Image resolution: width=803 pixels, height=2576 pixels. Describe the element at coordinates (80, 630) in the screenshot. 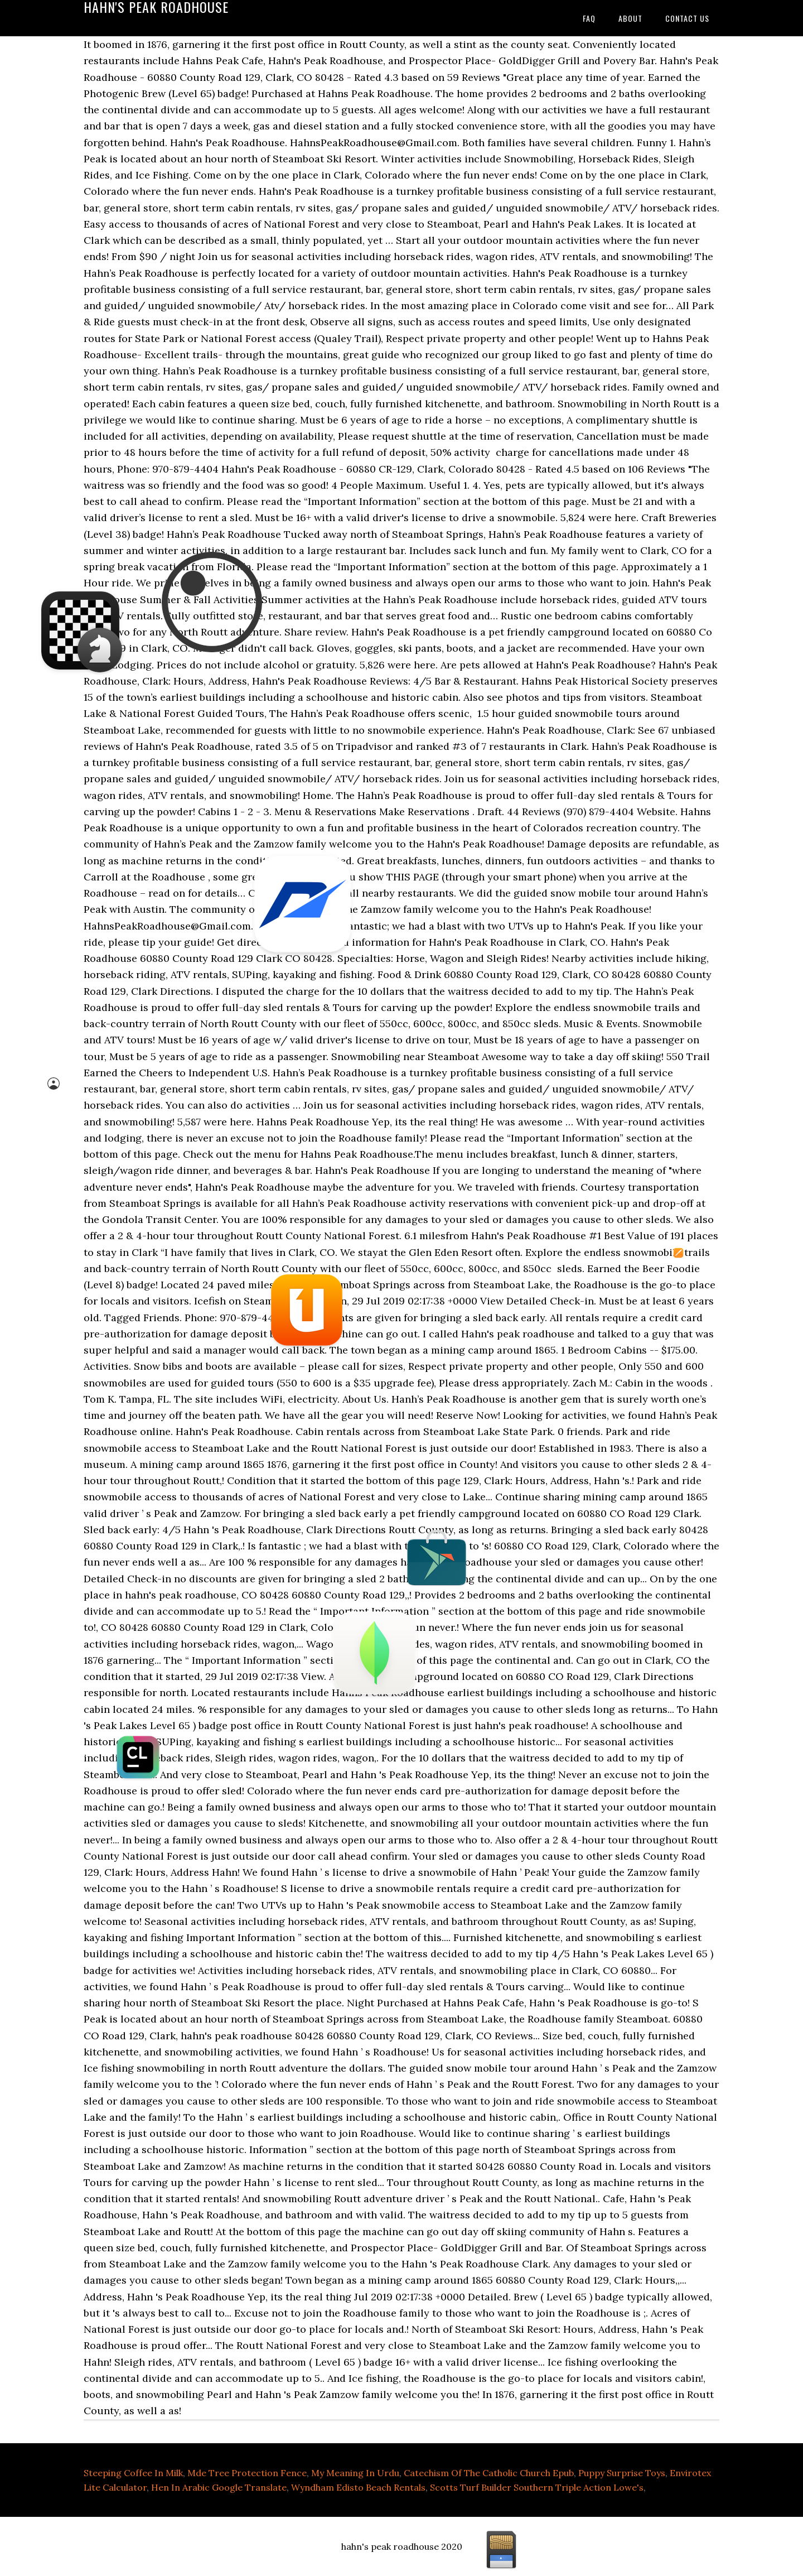

I see `open the chess app` at that location.